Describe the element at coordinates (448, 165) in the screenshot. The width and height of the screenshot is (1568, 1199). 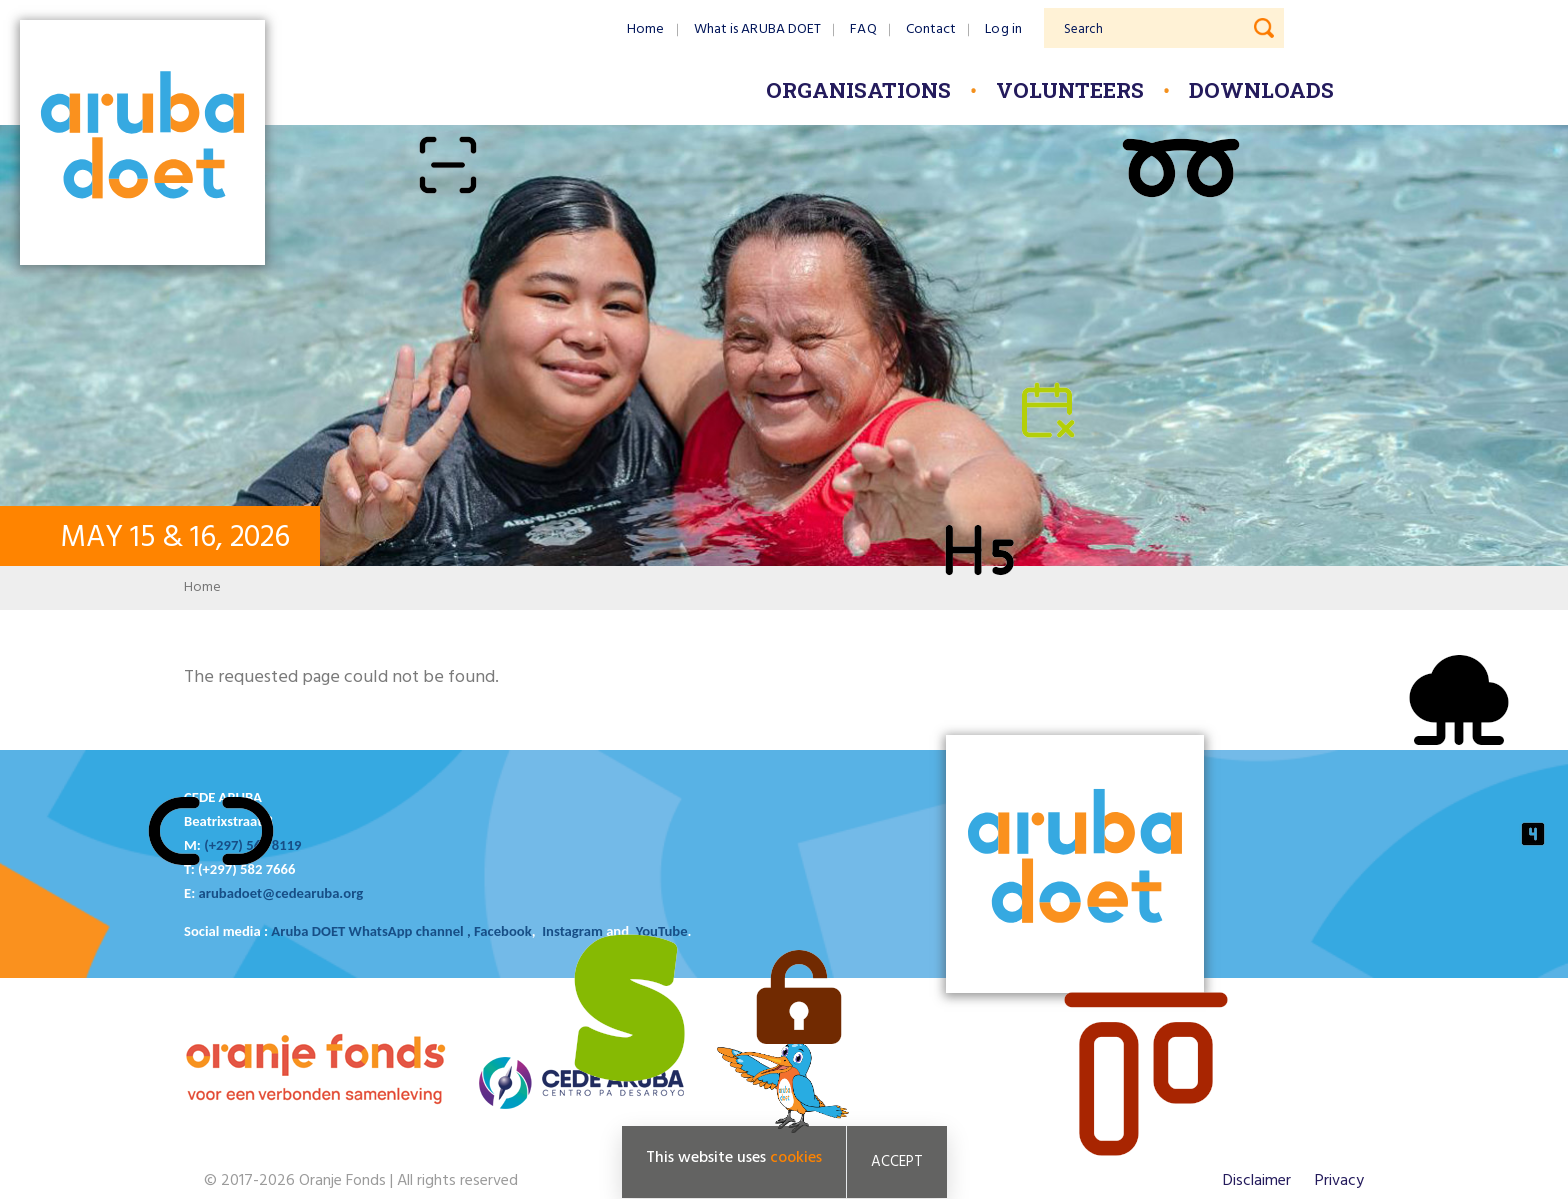
I see `scan a barcode or QR code` at that location.